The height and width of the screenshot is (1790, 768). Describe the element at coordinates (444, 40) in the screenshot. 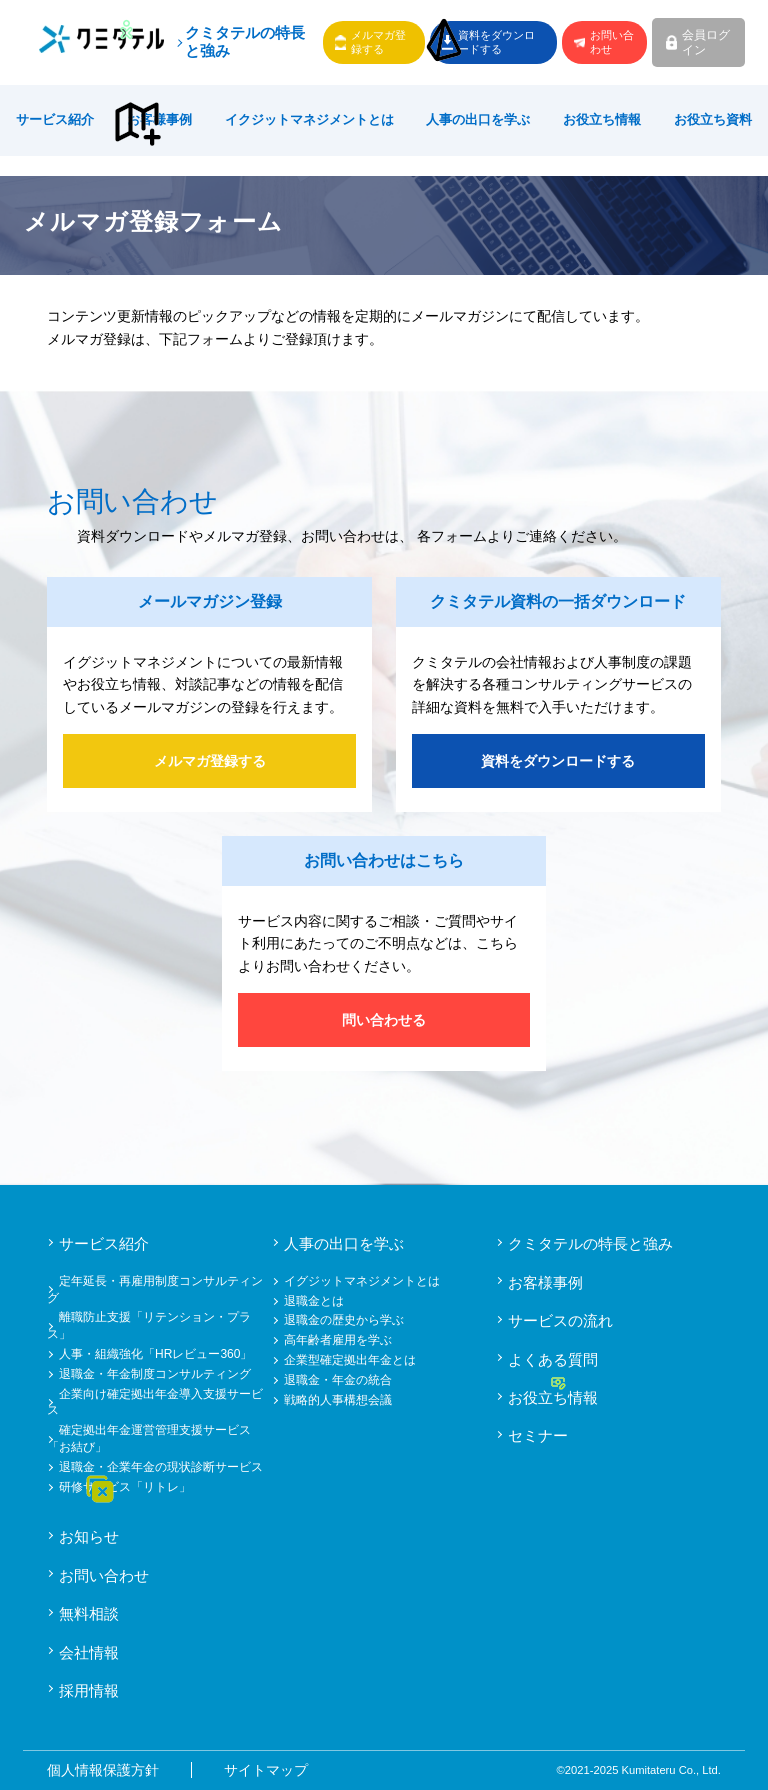

I see `prisma database ORM logo` at that location.